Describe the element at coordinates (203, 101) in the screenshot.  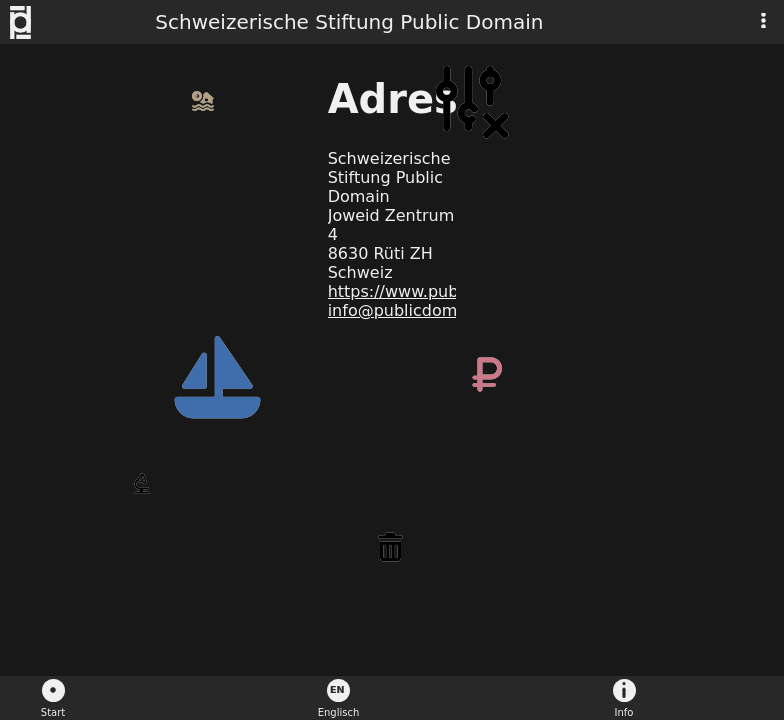
I see `navigate to flood evacuation routes` at that location.